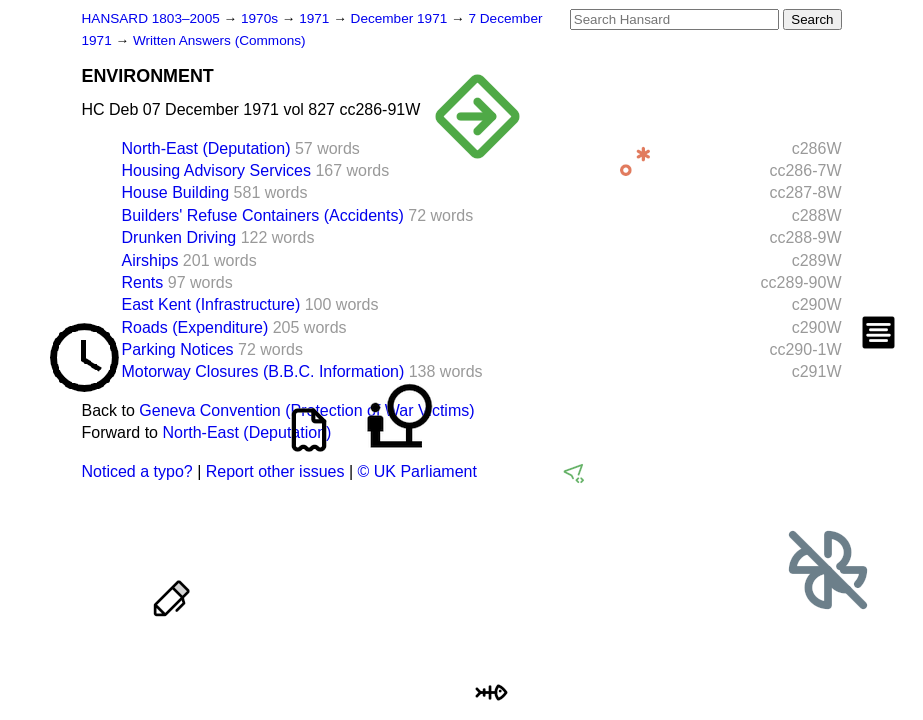 The width and height of the screenshot is (923, 720). I want to click on explore nature or outdoor activities, so click(399, 415).